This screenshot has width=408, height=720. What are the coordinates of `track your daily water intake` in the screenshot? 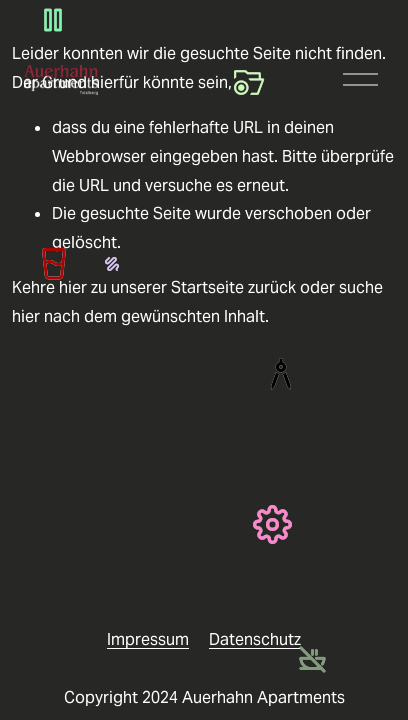 It's located at (54, 263).